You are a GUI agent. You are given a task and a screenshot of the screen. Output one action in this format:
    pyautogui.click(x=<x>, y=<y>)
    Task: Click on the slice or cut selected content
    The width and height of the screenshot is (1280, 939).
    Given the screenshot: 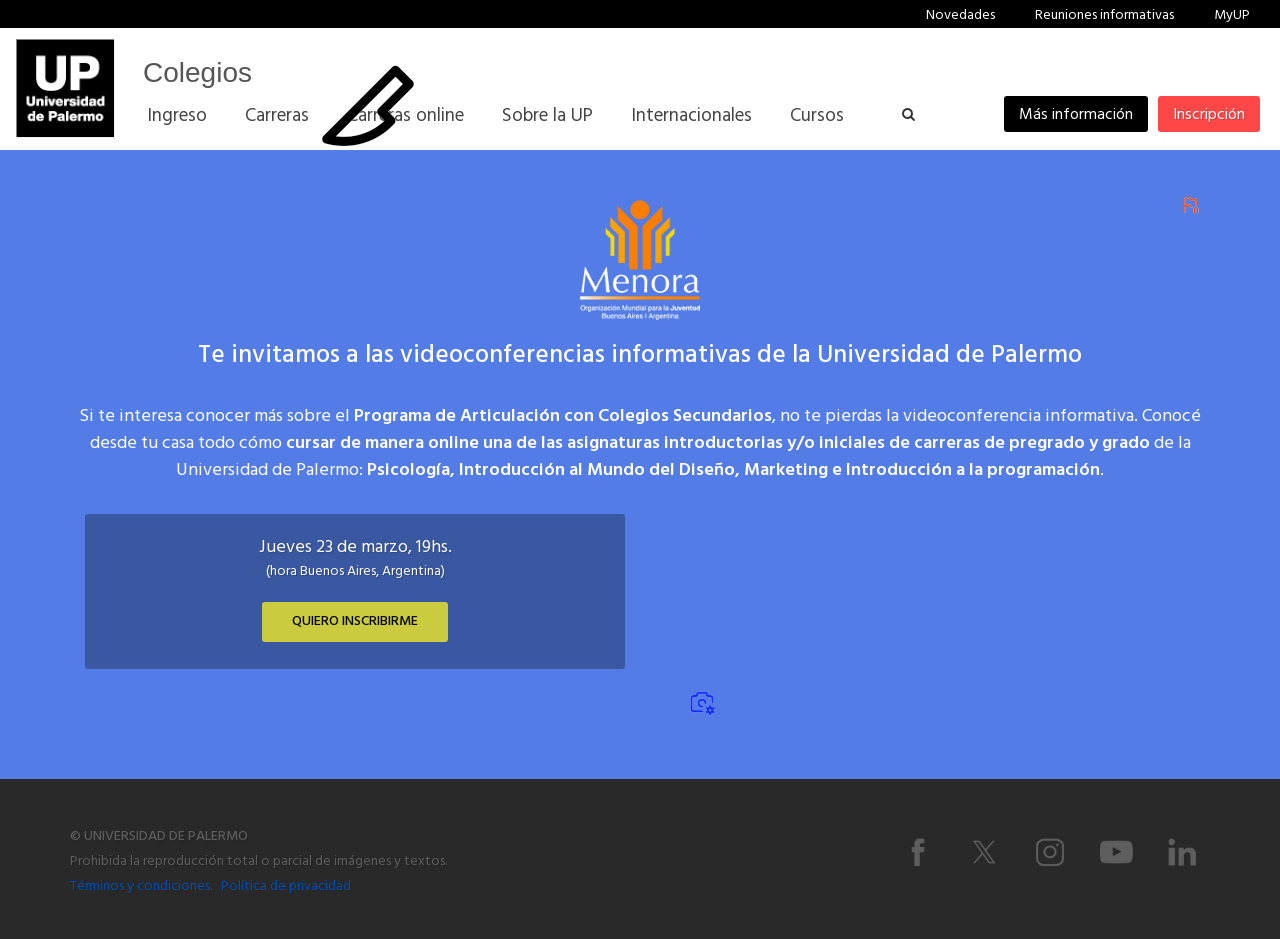 What is the action you would take?
    pyautogui.click(x=368, y=107)
    